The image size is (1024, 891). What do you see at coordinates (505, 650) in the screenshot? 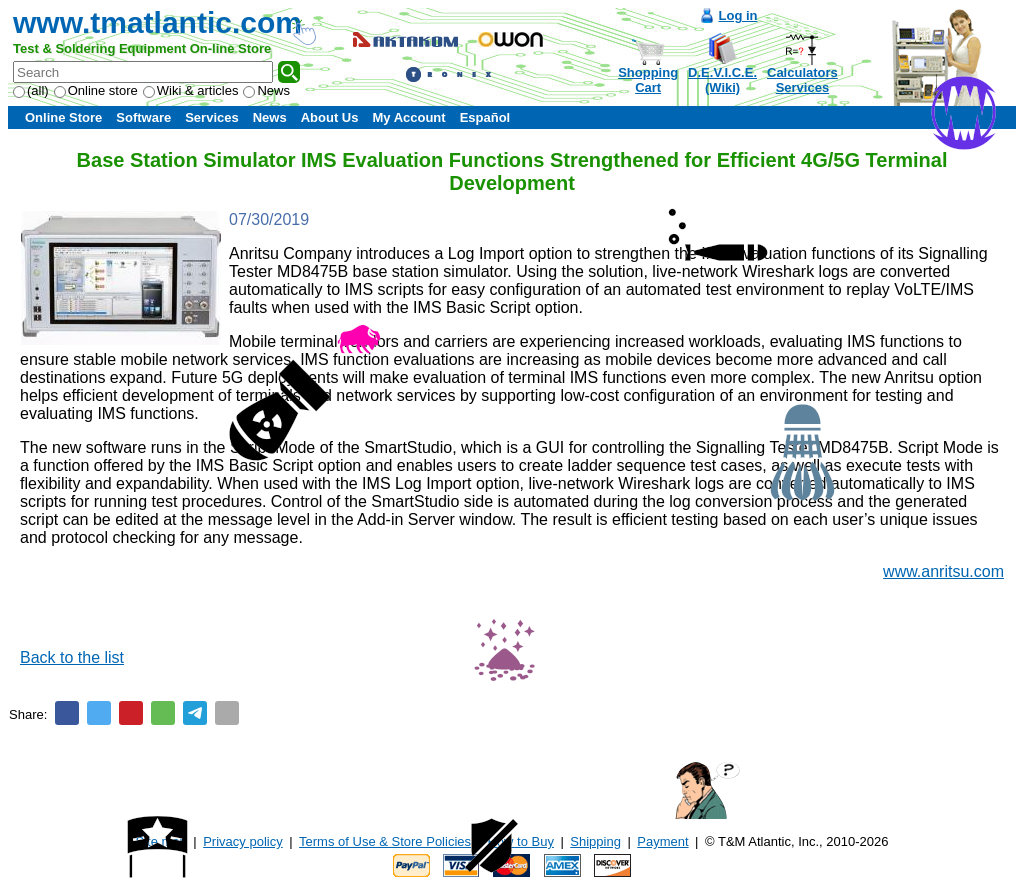
I see `a pile of spices or seasoning ingredients` at bounding box center [505, 650].